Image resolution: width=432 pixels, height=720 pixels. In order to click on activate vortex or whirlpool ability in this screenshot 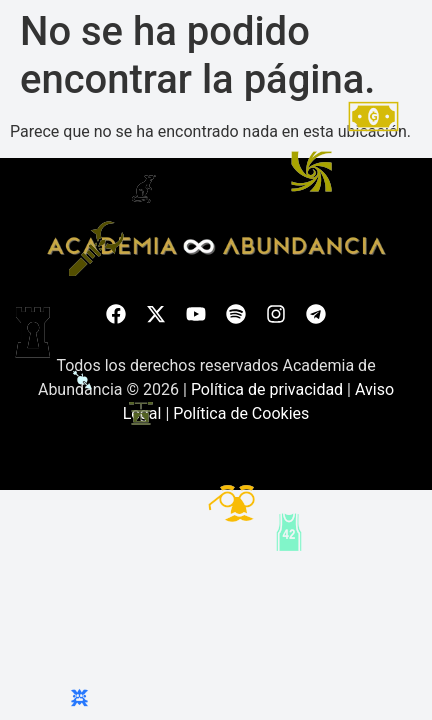, I will do `click(311, 171)`.